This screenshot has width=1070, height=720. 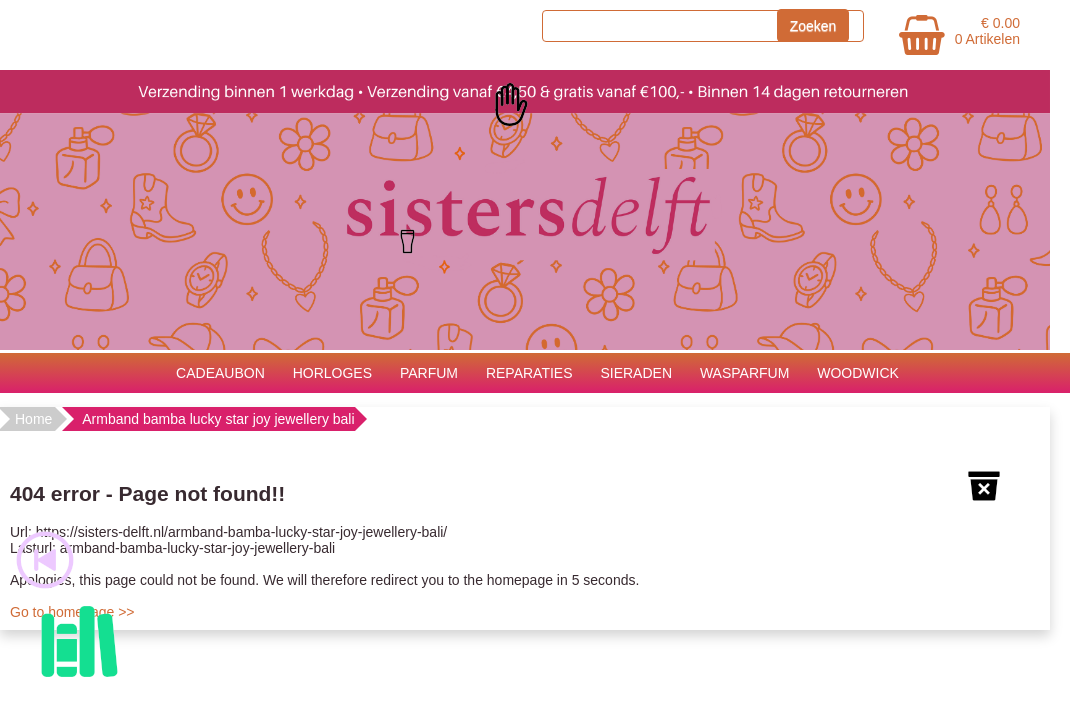 What do you see at coordinates (511, 104) in the screenshot?
I see `stop or halt an action` at bounding box center [511, 104].